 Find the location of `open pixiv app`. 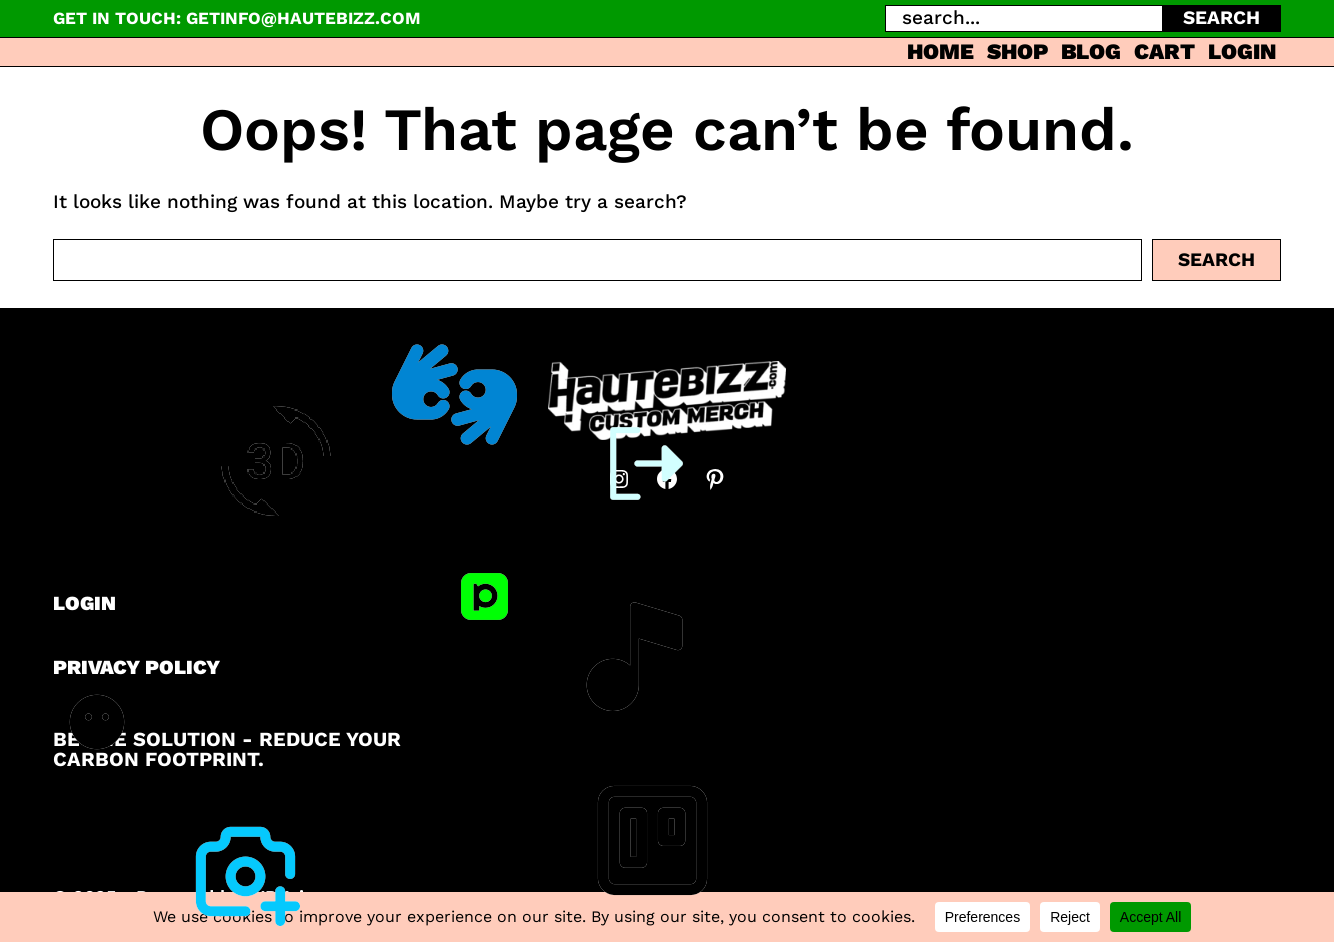

open pixiv app is located at coordinates (484, 596).